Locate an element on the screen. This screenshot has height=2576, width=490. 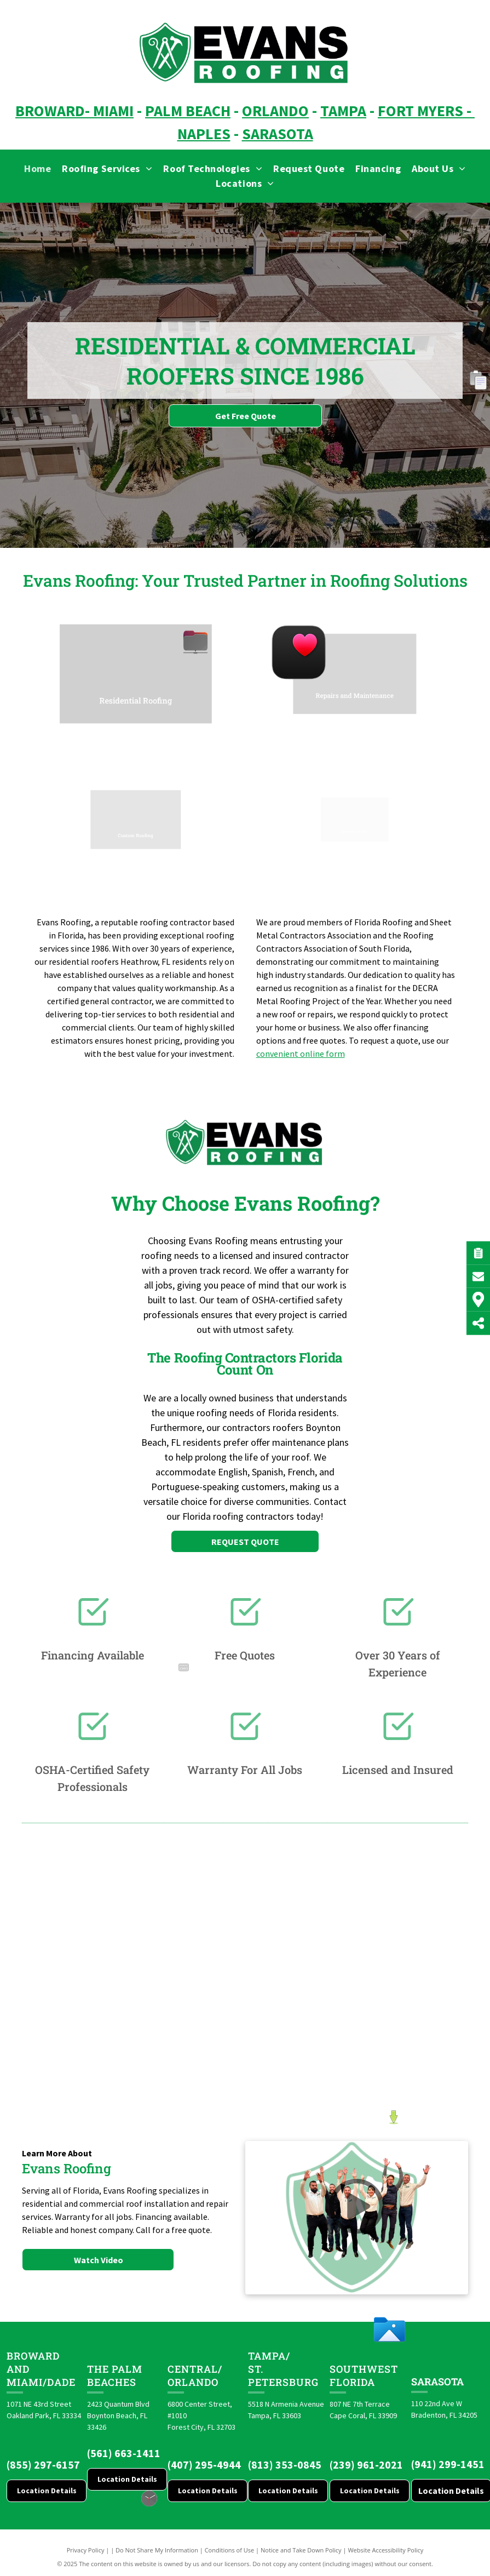
open pictures folder is located at coordinates (389, 2330).